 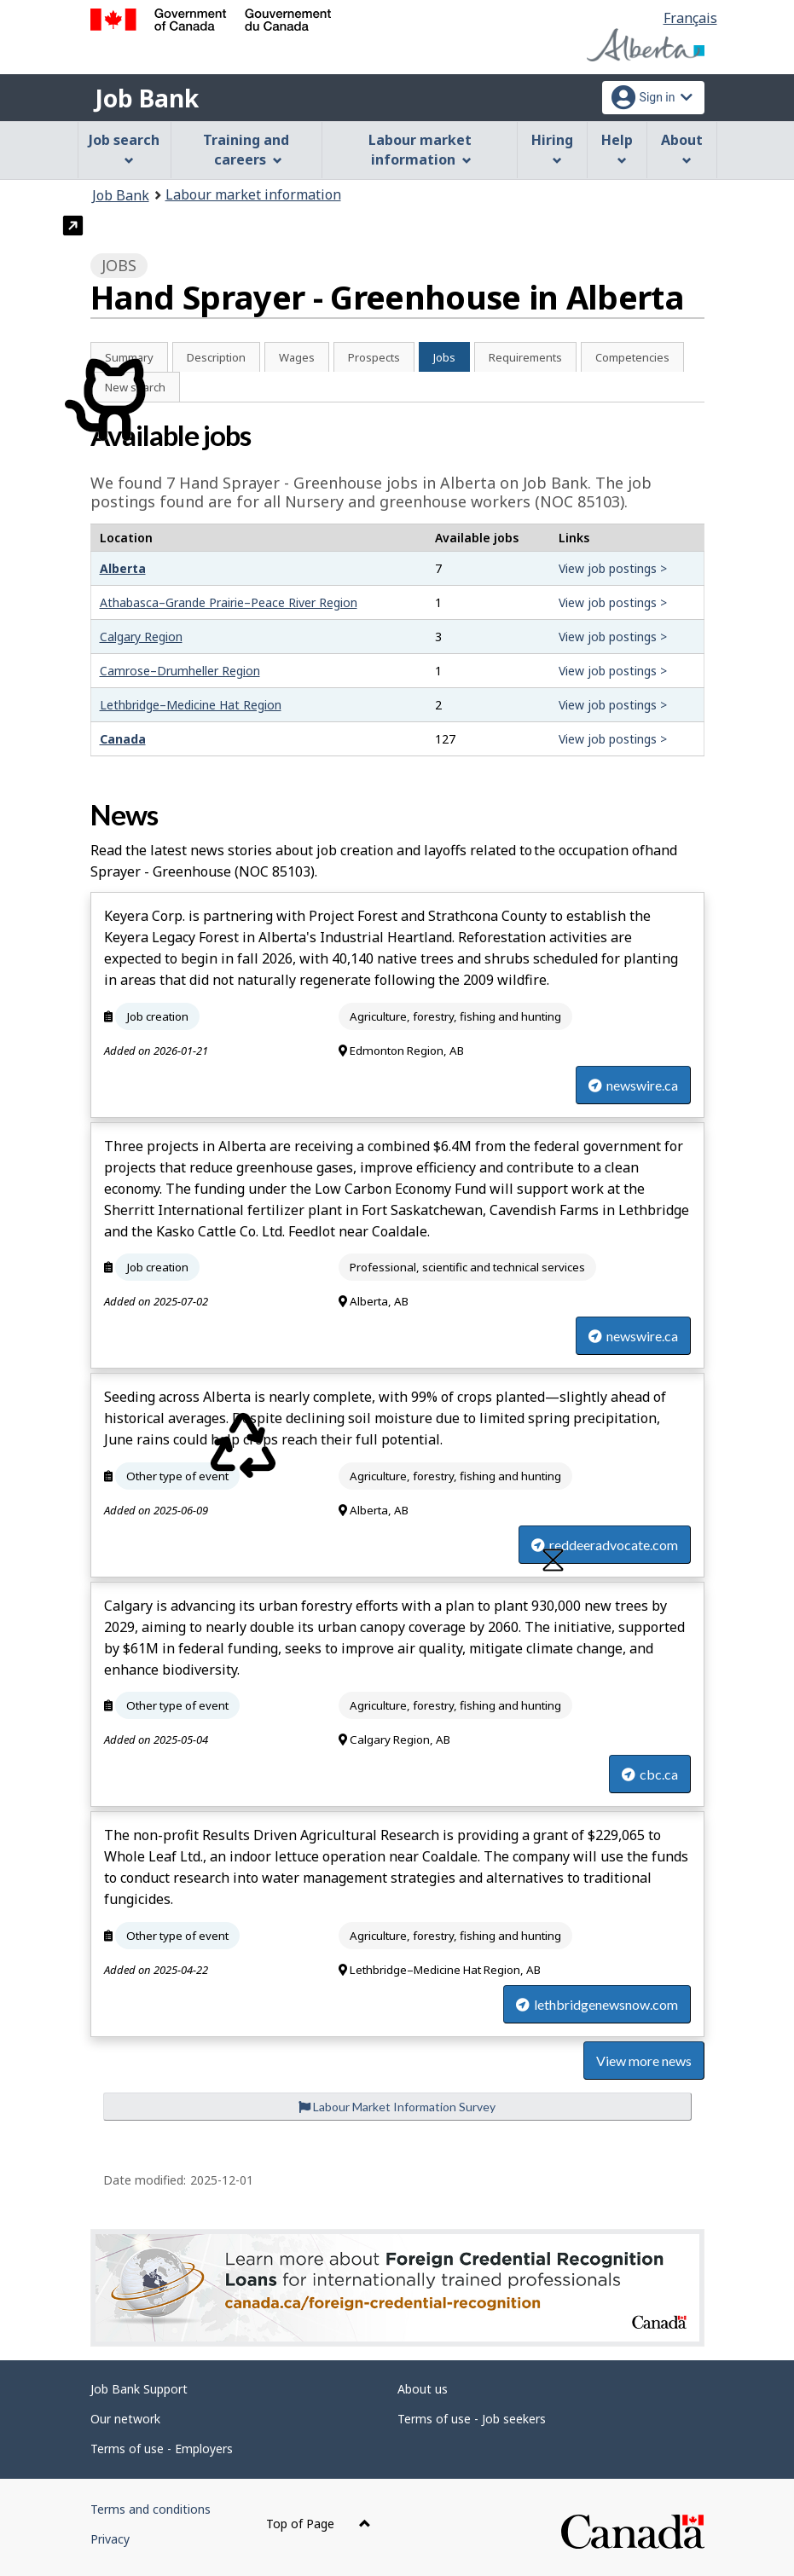 What do you see at coordinates (553, 1560) in the screenshot?
I see `indicates loading or processing in progress` at bounding box center [553, 1560].